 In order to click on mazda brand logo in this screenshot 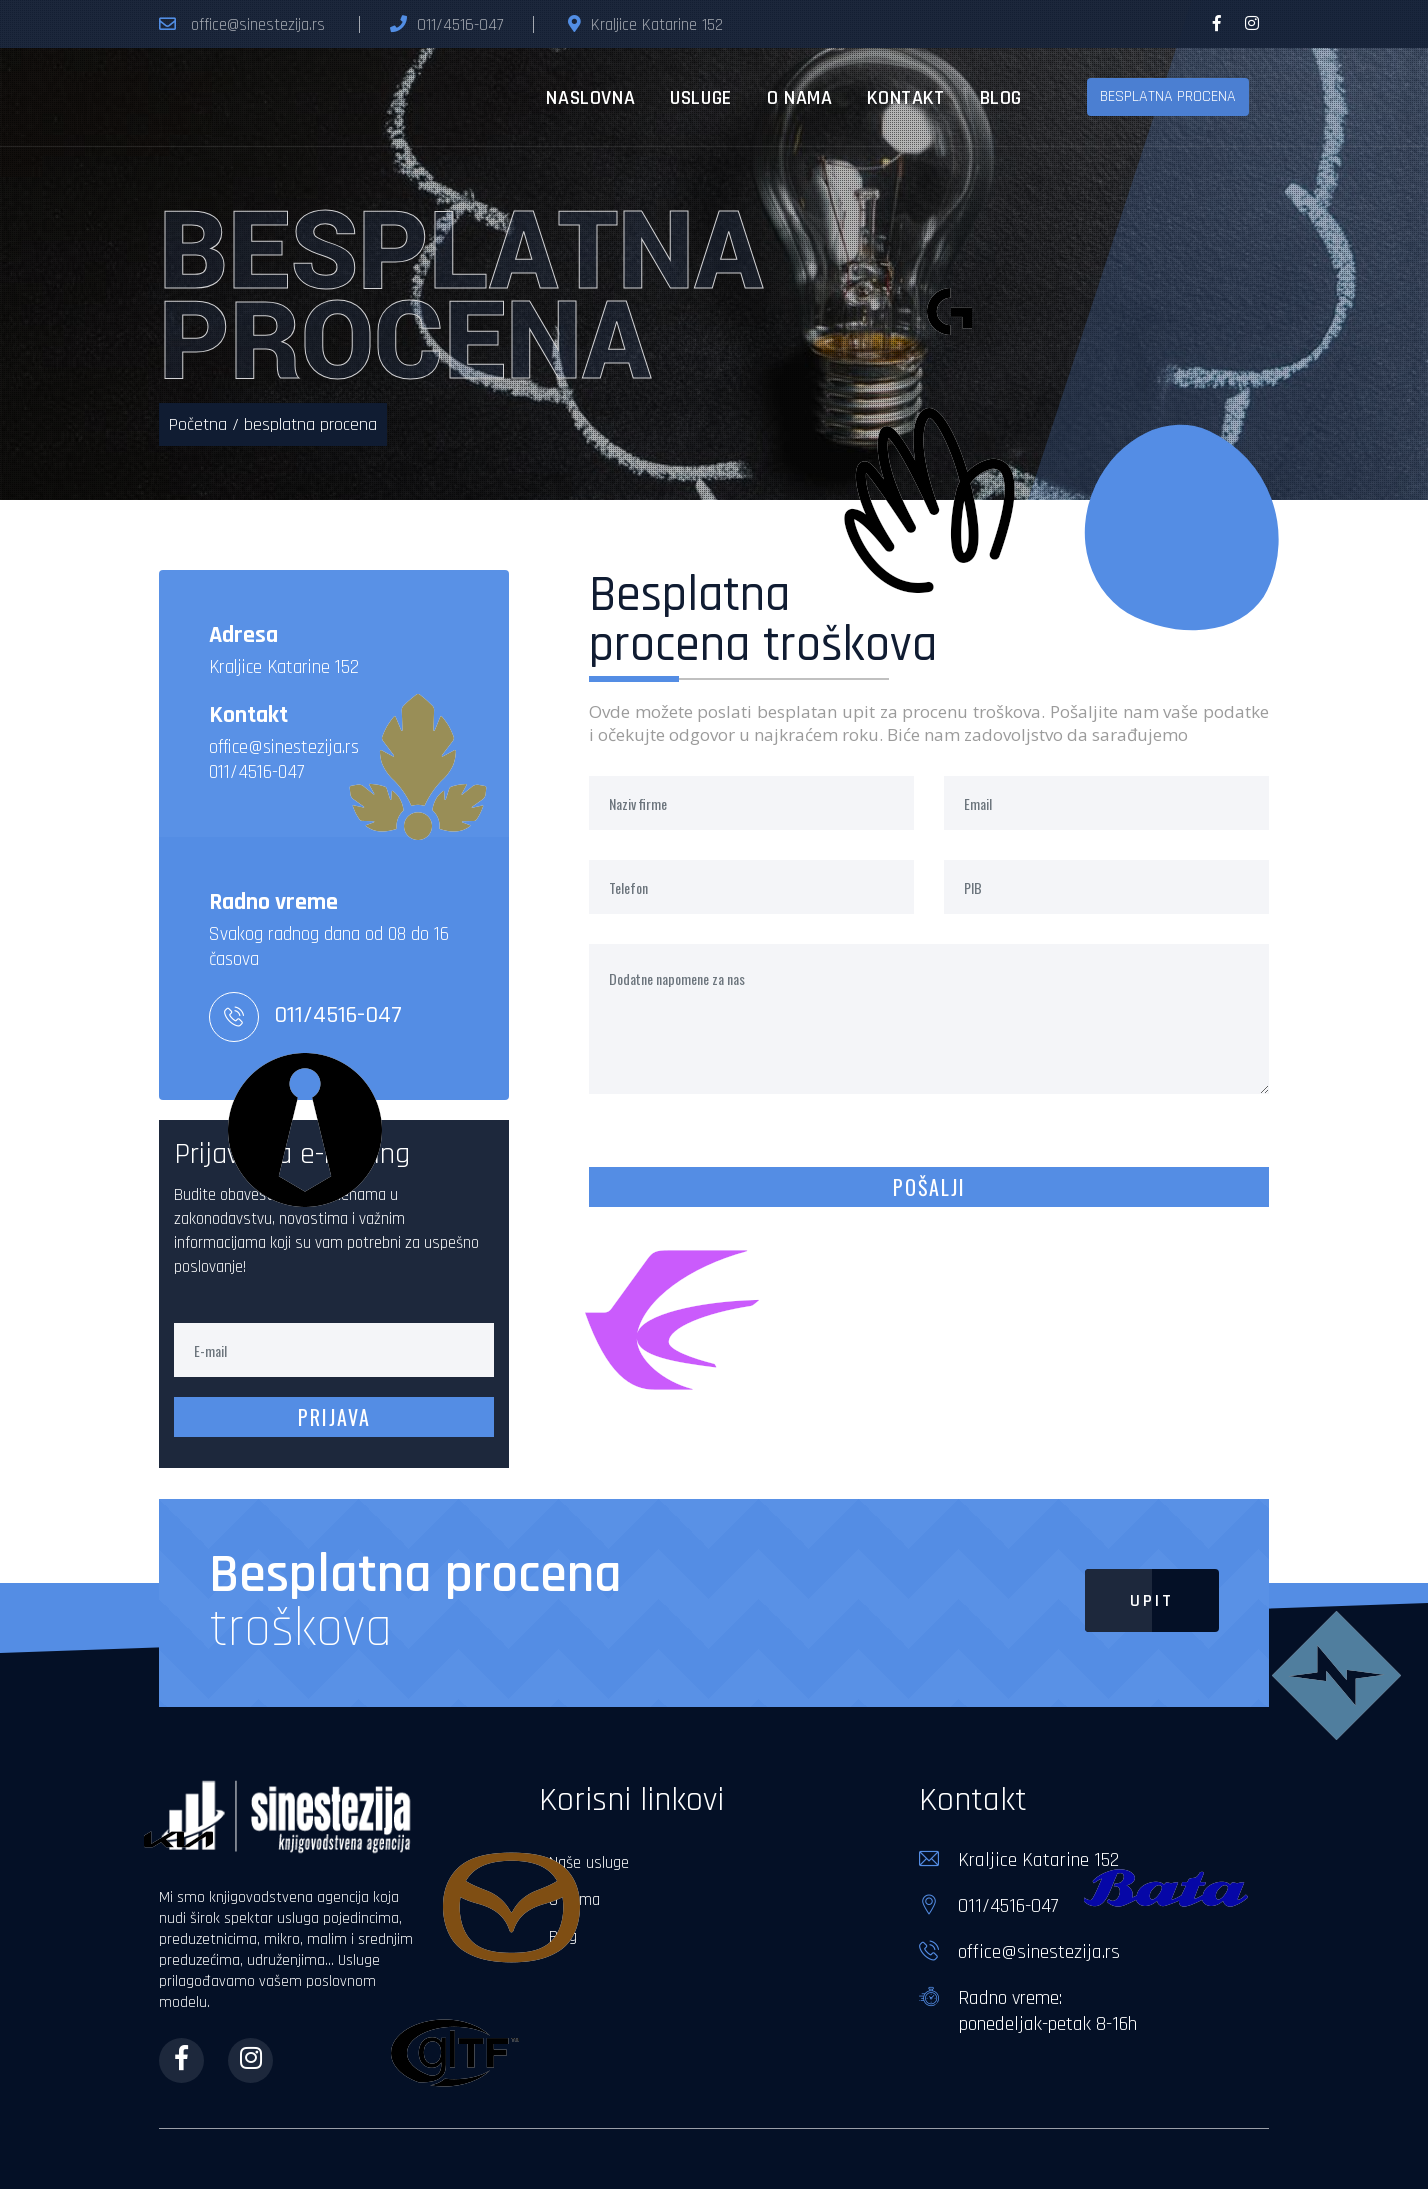, I will do `click(511, 1907)`.